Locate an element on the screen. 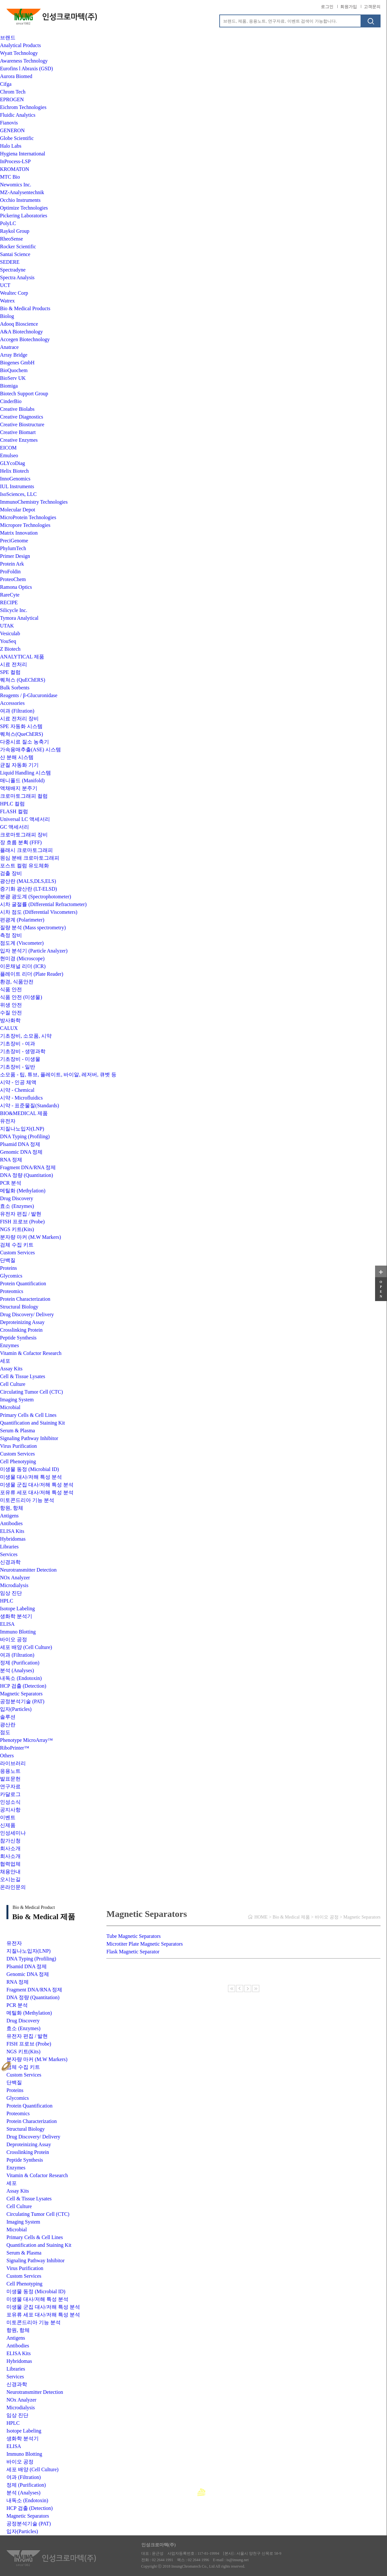 This screenshot has height=2576, width=387. view birthday or celebration events is located at coordinates (201, 2492).